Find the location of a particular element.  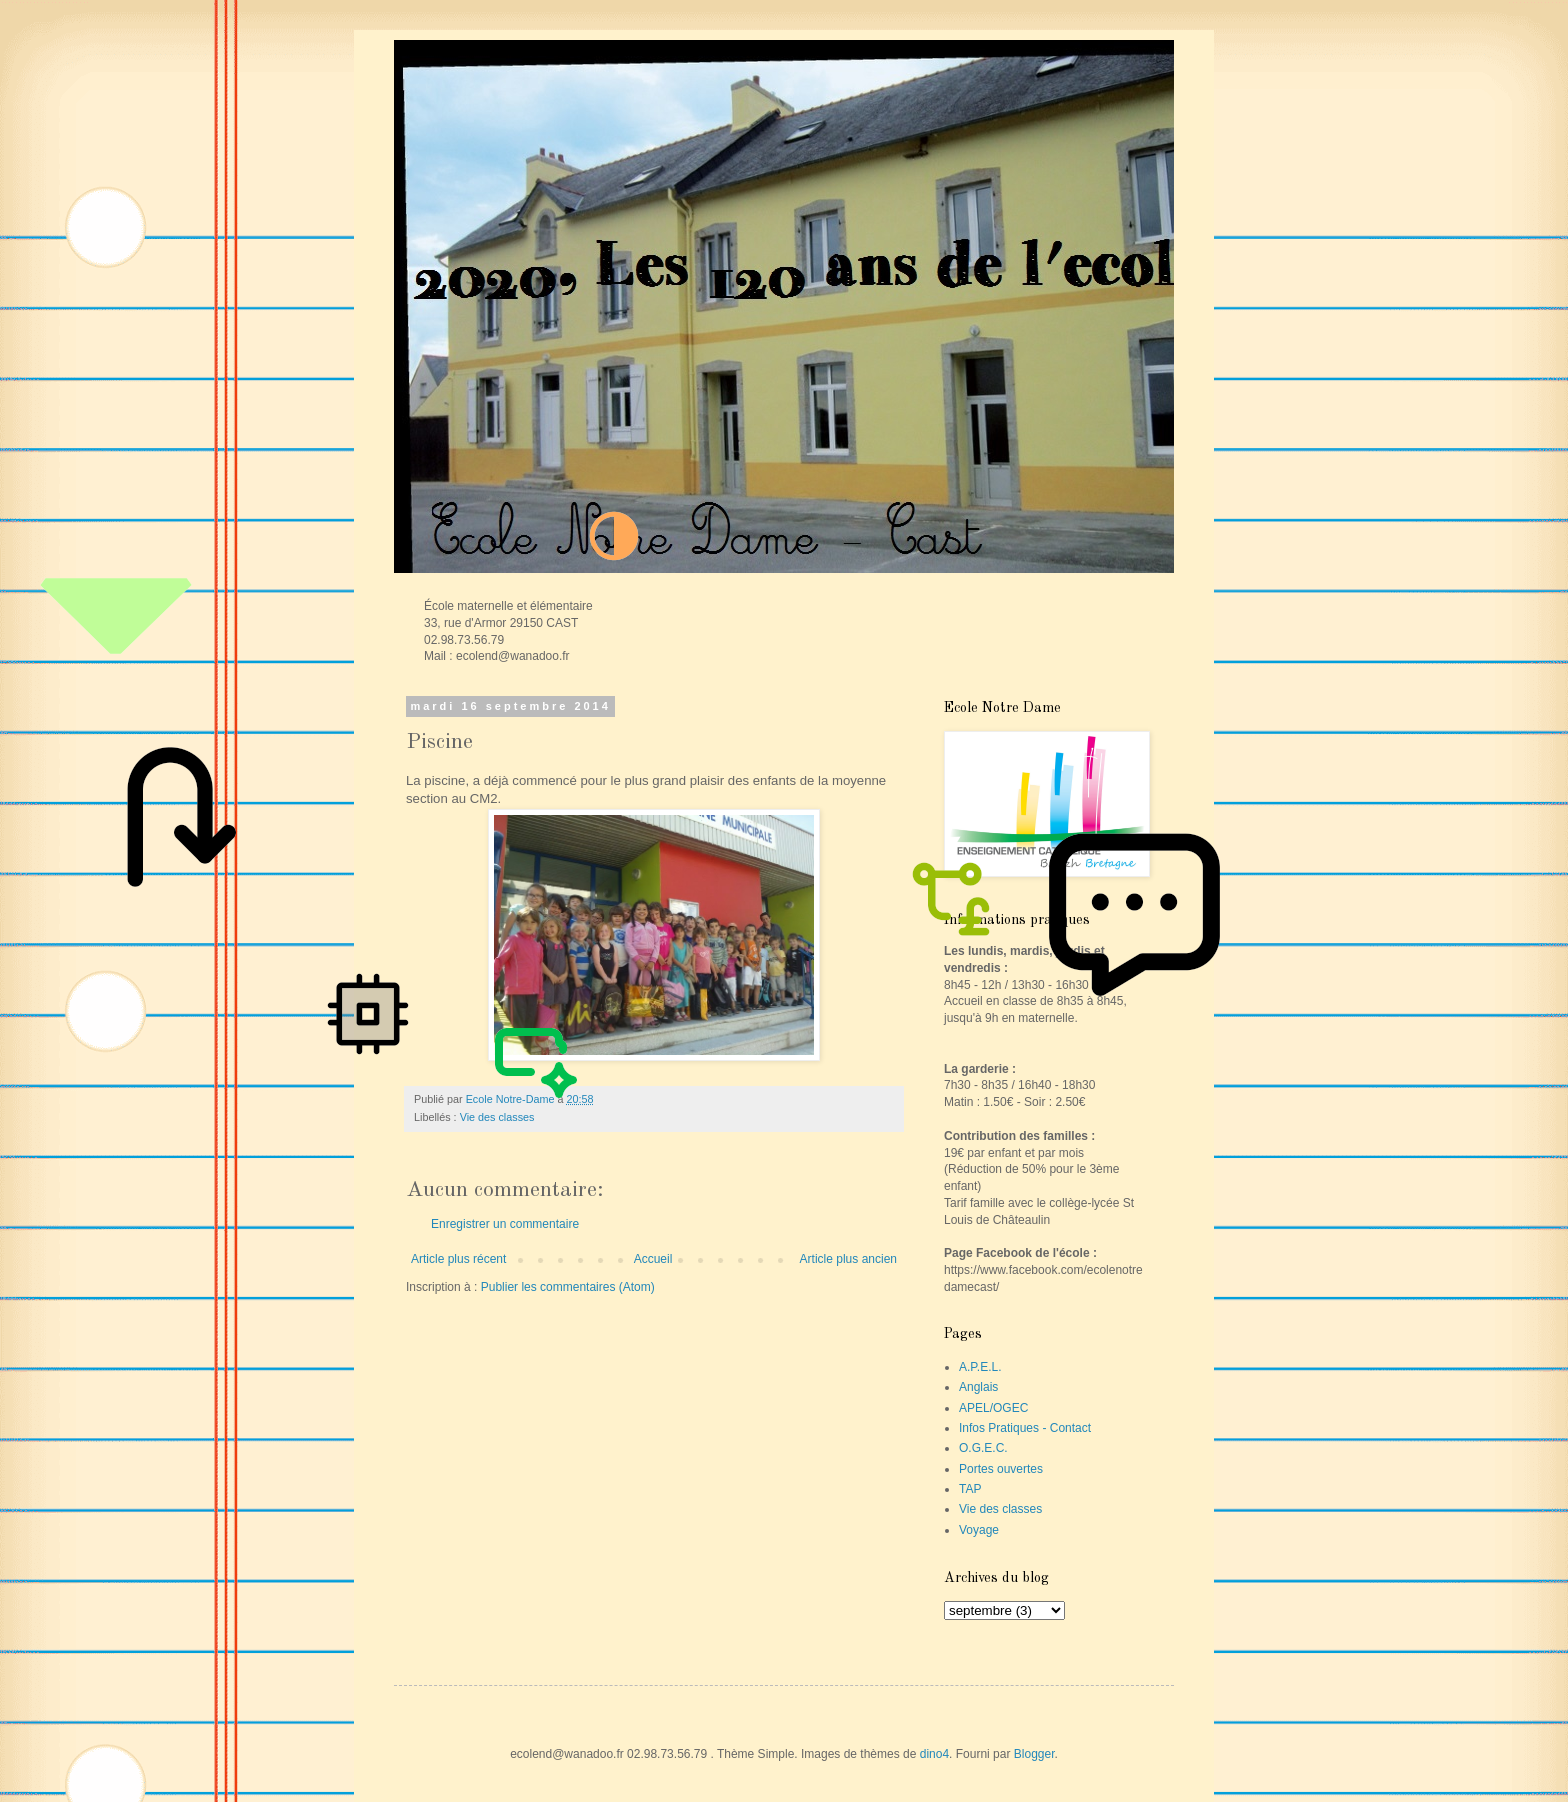

battery charging with quick charge or boost mode is located at coordinates (531, 1052).